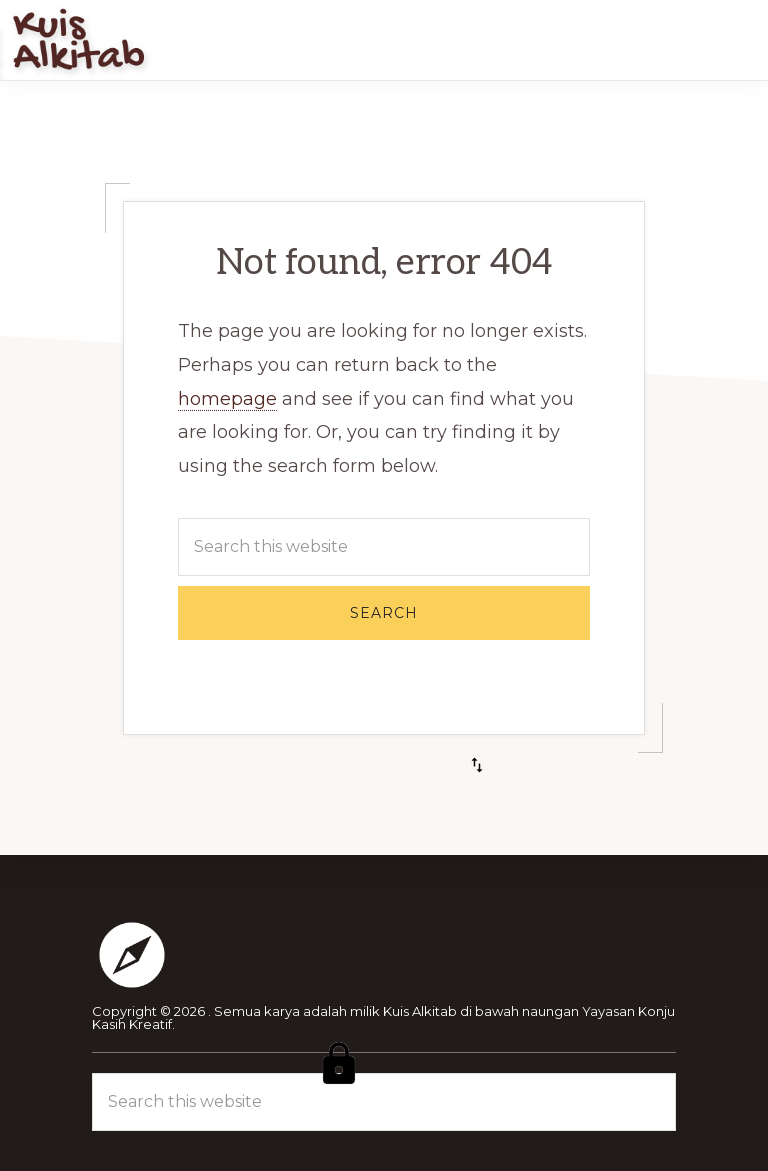 This screenshot has height=1171, width=768. I want to click on swap or reverse the order of items, so click(477, 765).